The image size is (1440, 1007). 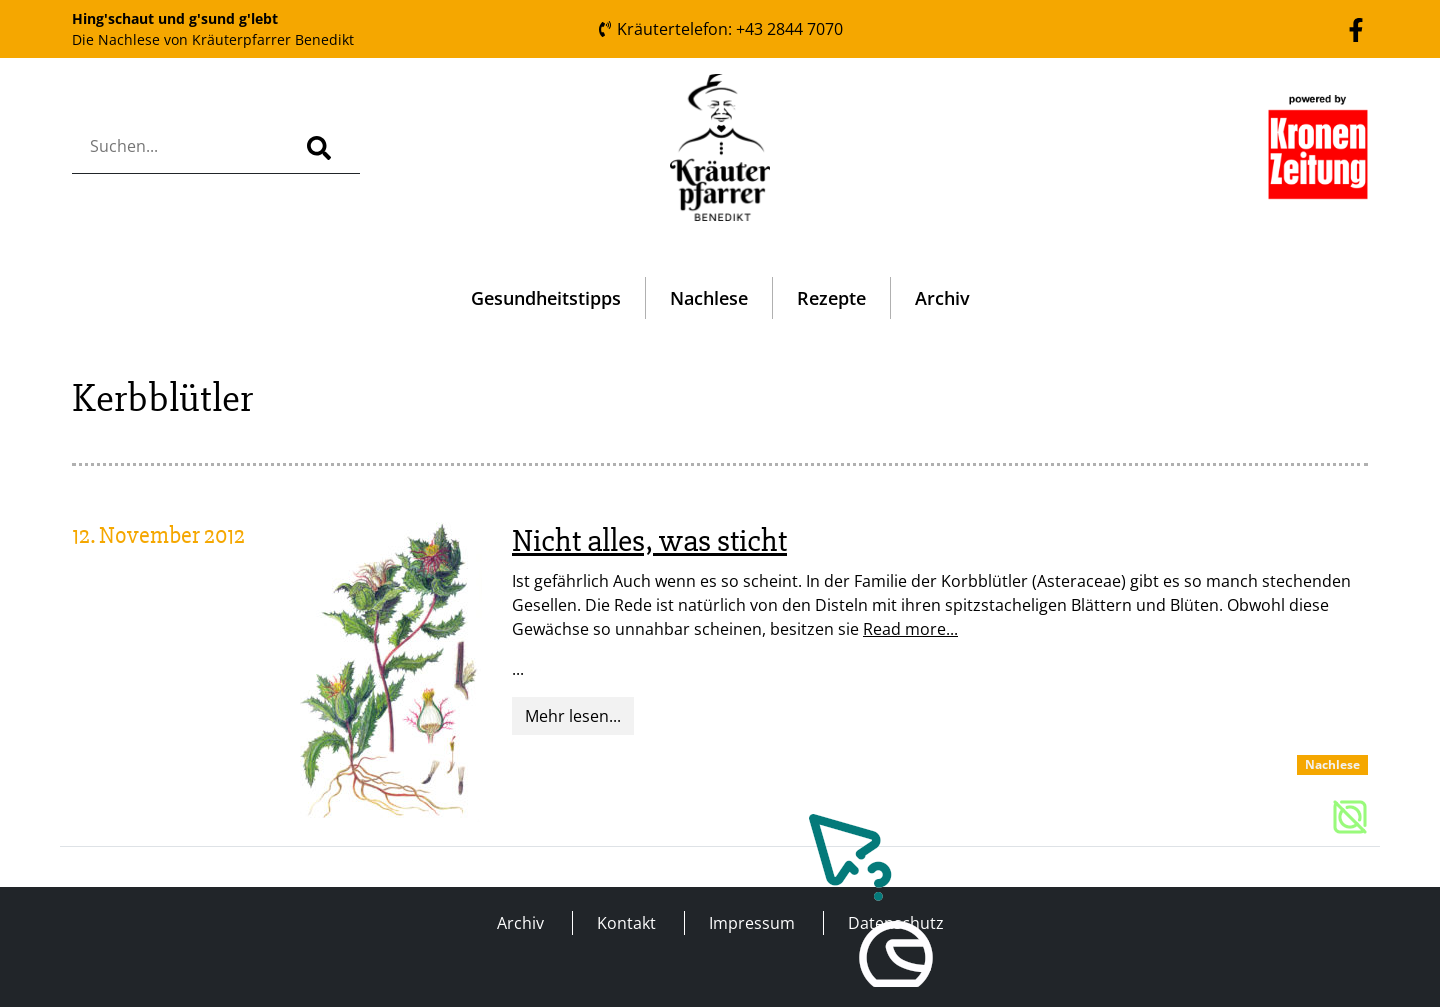 What do you see at coordinates (896, 954) in the screenshot?
I see `access safety or protective gear settings` at bounding box center [896, 954].